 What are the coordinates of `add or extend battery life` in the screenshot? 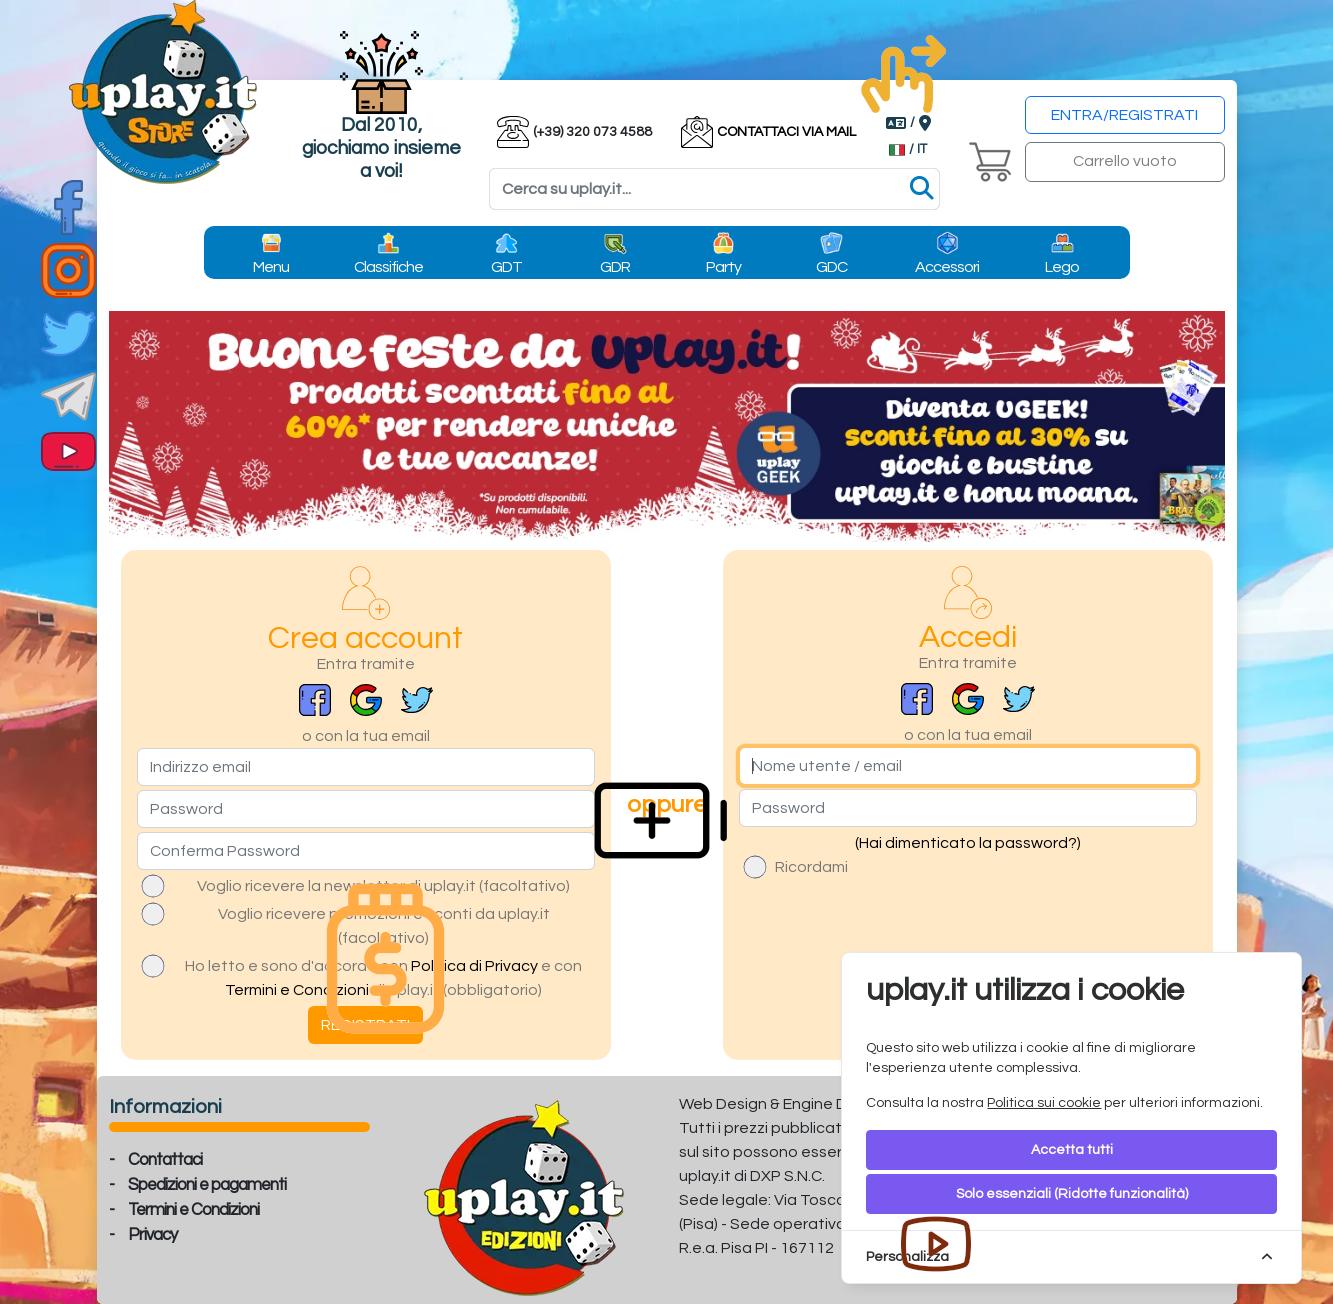 It's located at (658, 820).